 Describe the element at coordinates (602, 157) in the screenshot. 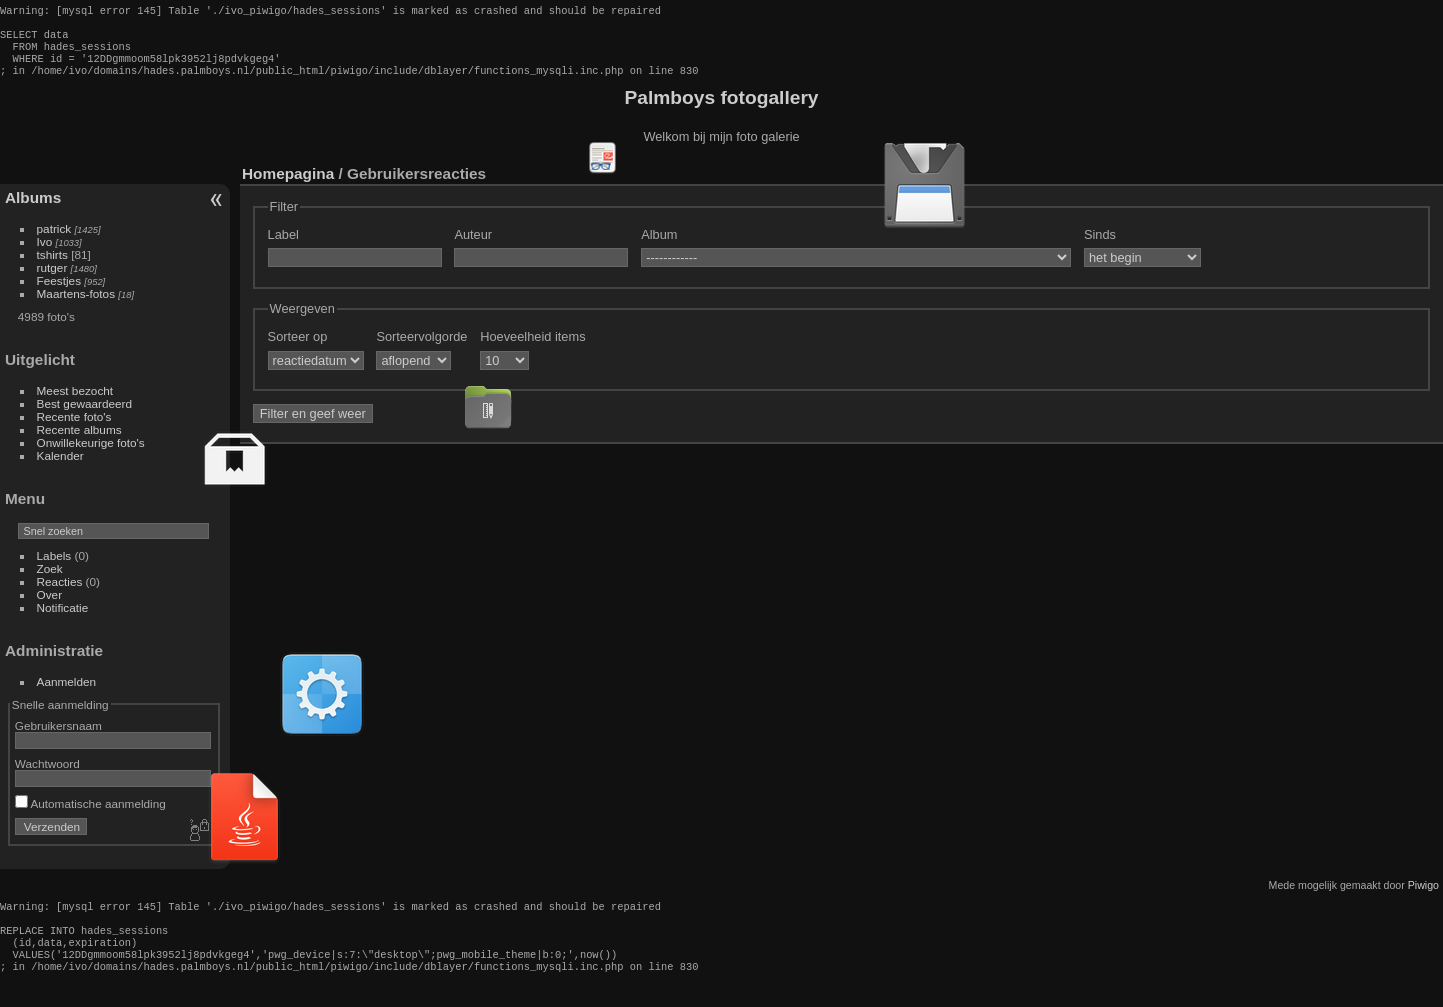

I see `open evince document viewer` at that location.